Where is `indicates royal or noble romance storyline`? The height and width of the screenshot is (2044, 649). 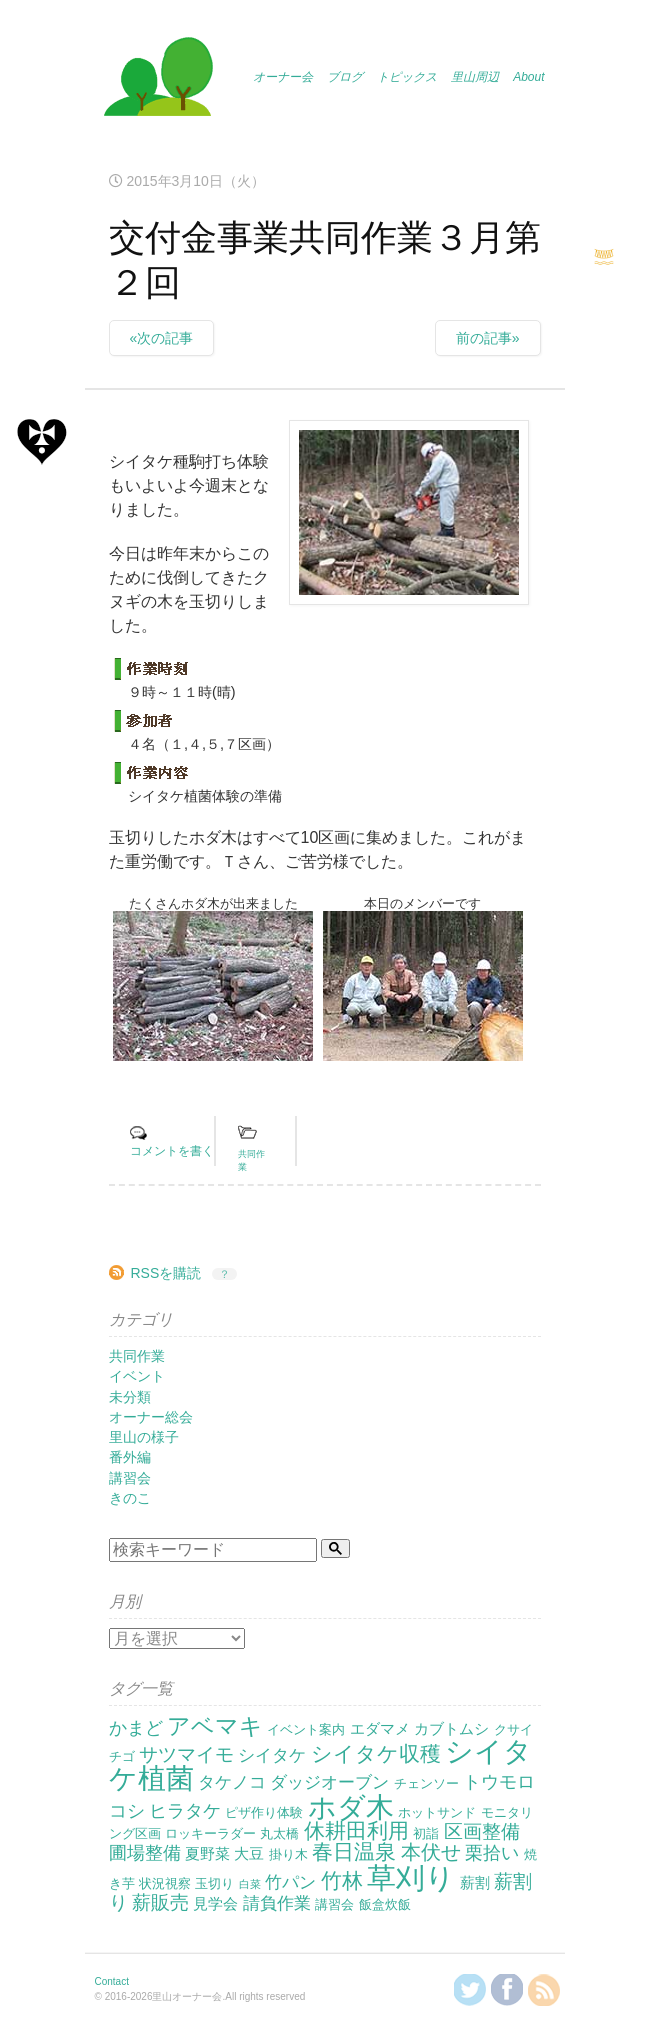 indicates royal or noble romance storyline is located at coordinates (42, 442).